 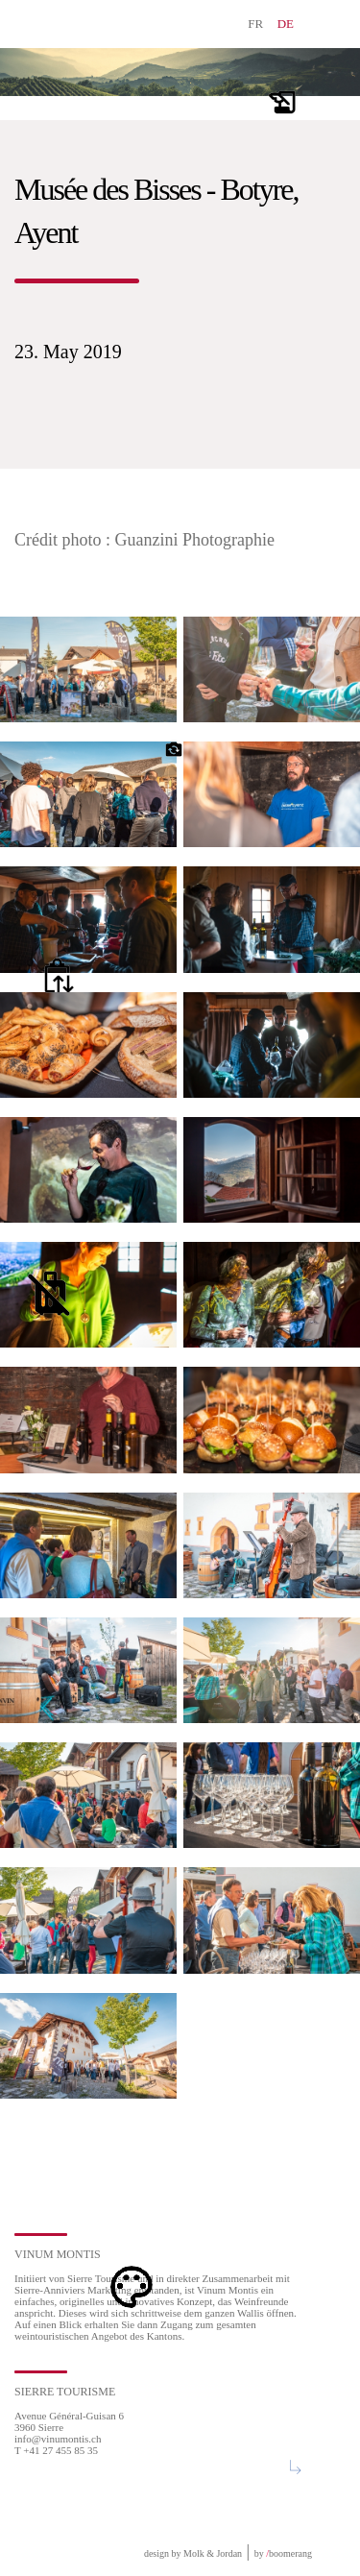 What do you see at coordinates (294, 2467) in the screenshot?
I see `move item down and to the right` at bounding box center [294, 2467].